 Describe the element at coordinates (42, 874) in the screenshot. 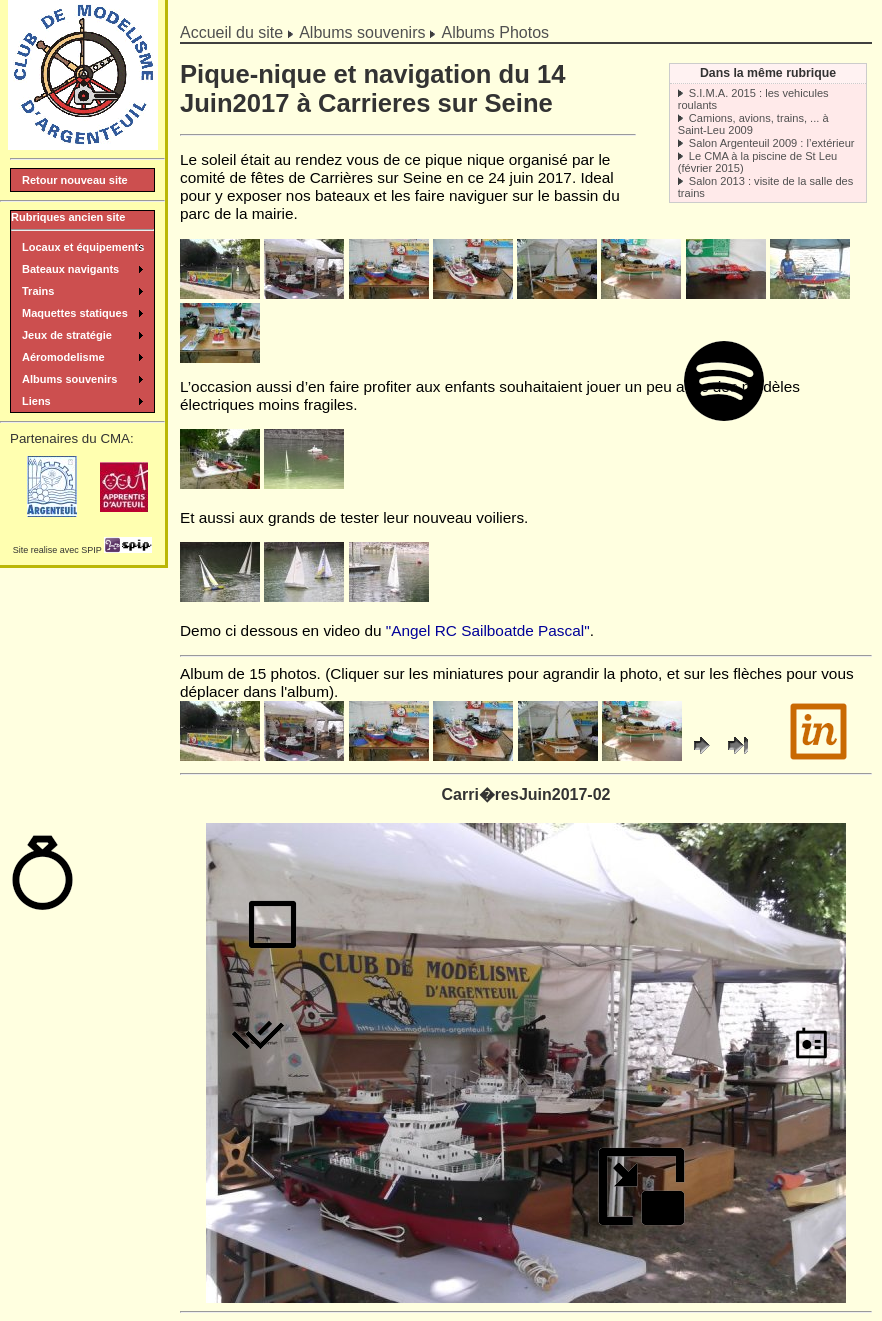

I see `access jewelry or luxury shopping category` at that location.